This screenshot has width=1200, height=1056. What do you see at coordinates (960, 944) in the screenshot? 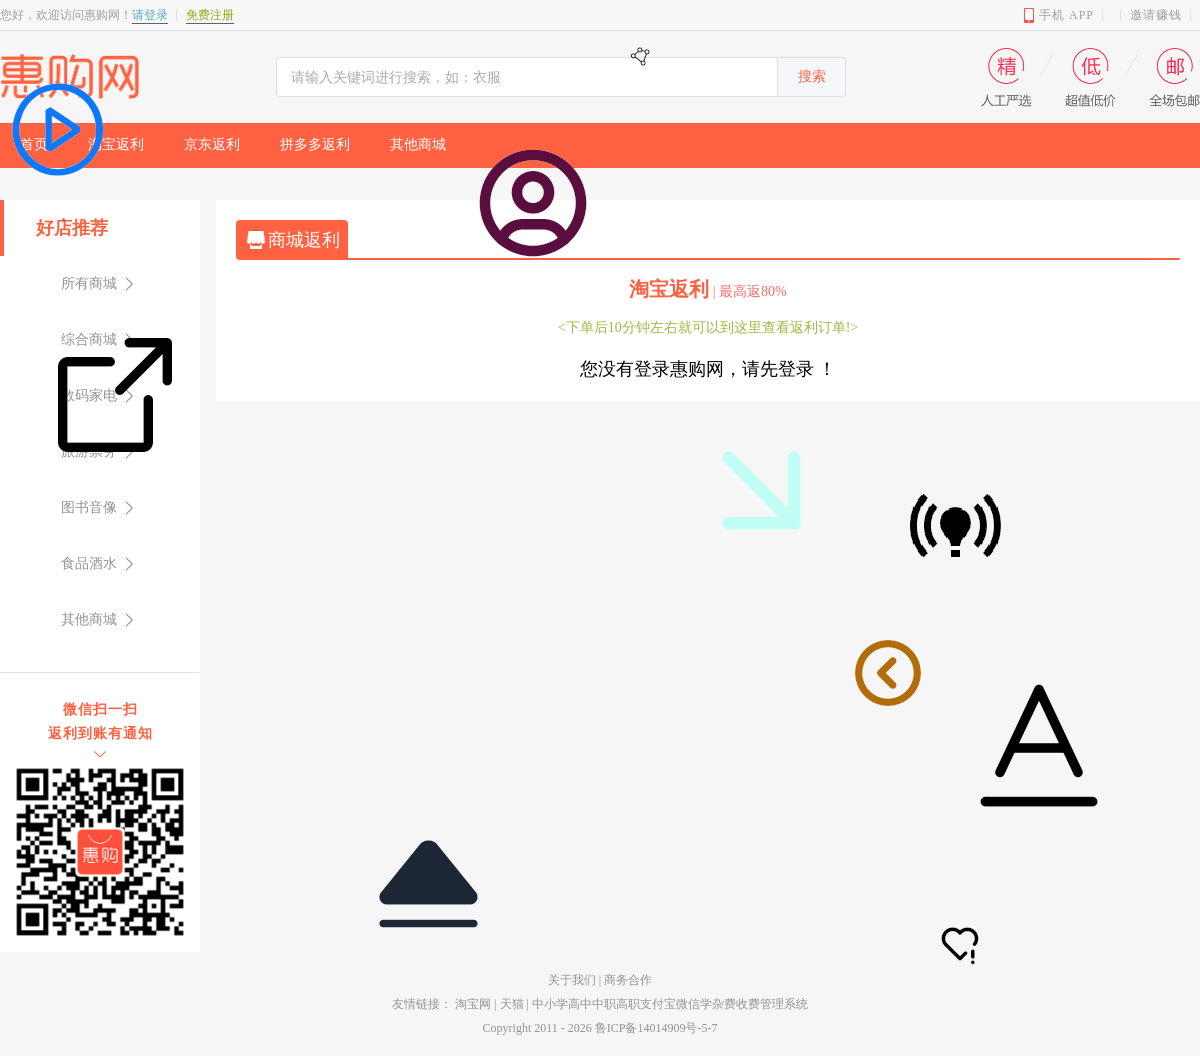
I see `indicates an issue with a liked or favorited item` at bounding box center [960, 944].